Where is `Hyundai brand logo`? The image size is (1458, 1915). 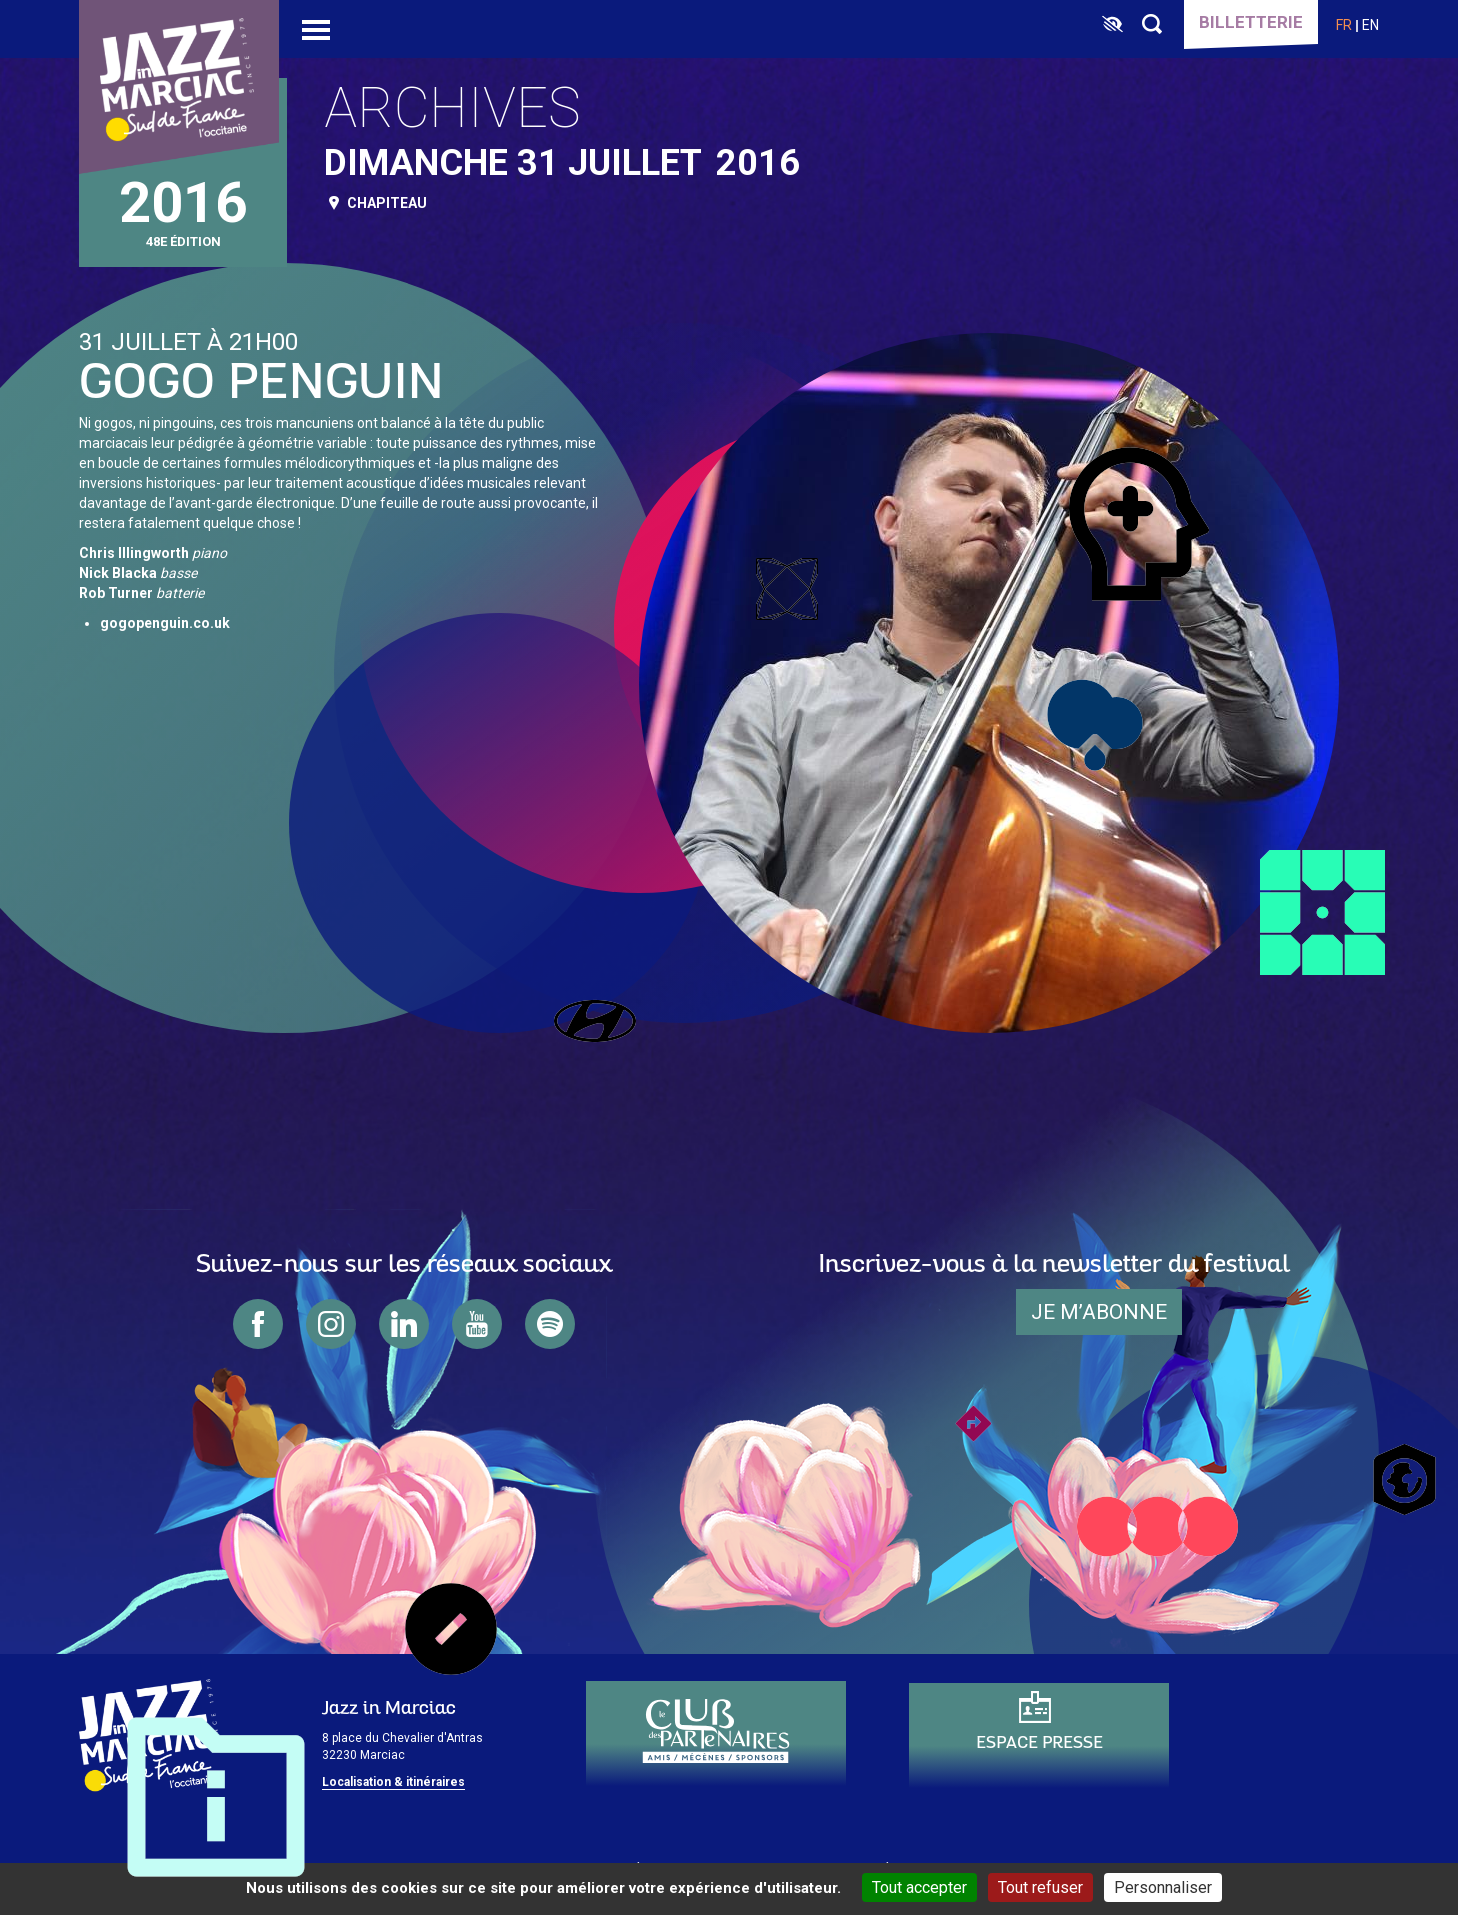 Hyundai brand logo is located at coordinates (595, 1021).